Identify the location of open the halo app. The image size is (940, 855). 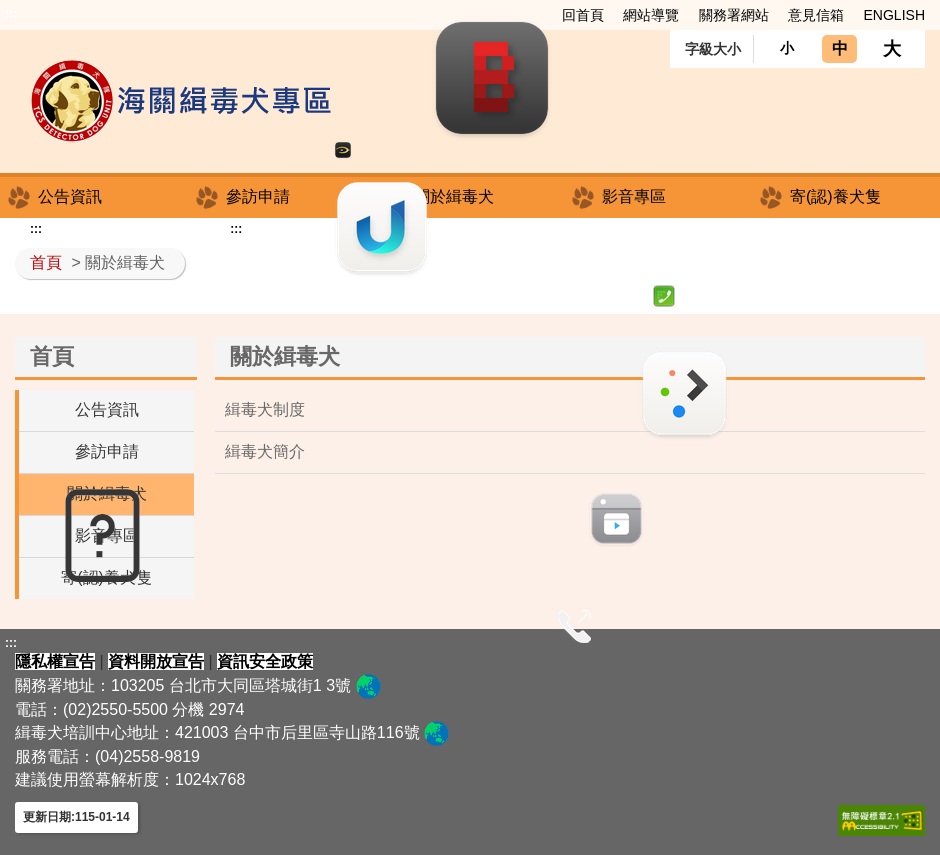
(343, 150).